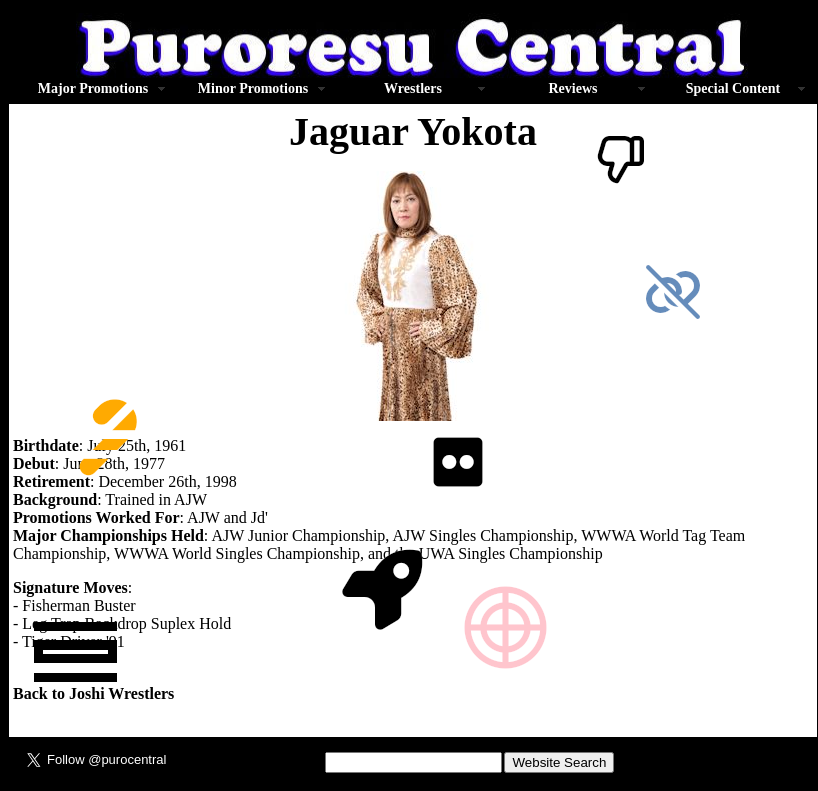 The image size is (818, 791). I want to click on view polar chart or radial data visualization, so click(505, 627).